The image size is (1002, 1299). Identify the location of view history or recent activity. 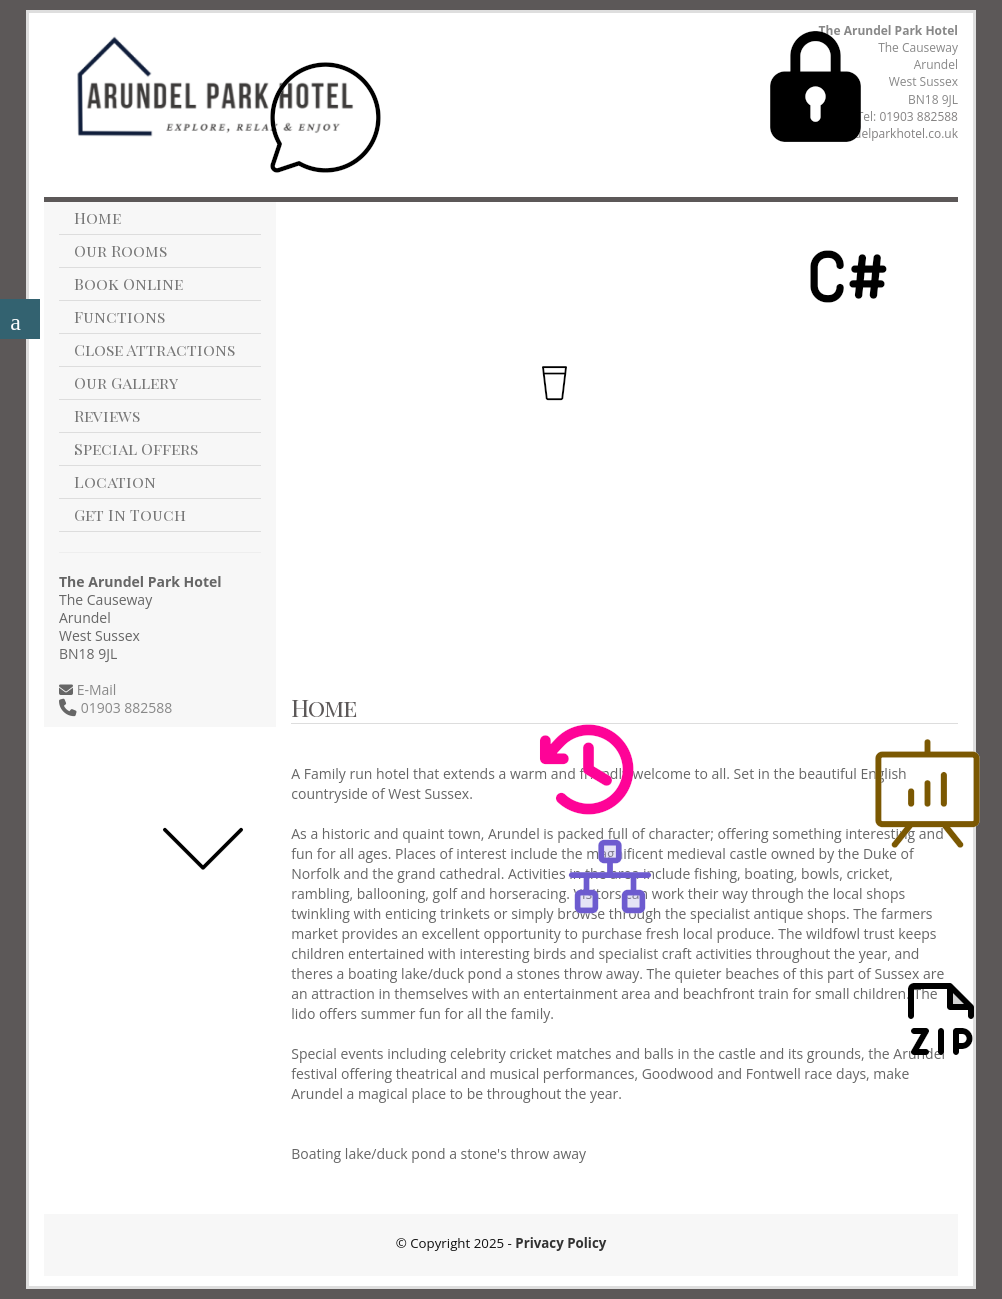
(588, 769).